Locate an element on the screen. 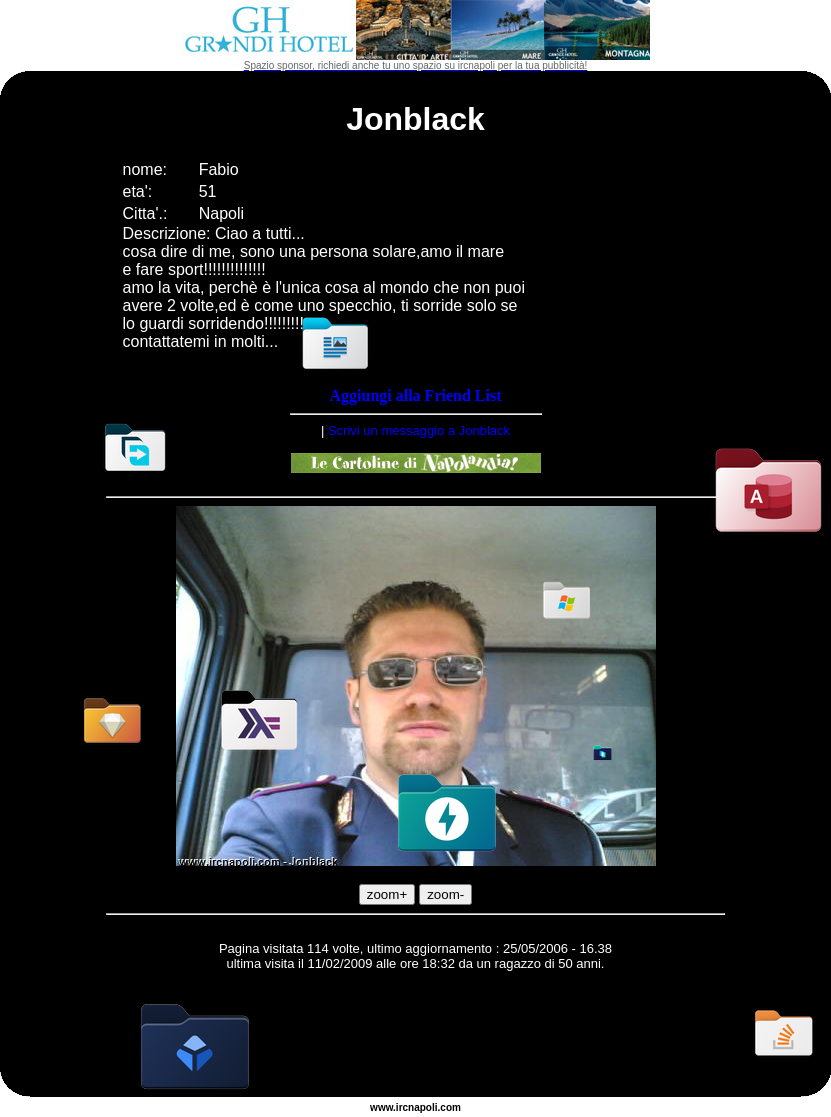 This screenshot has width=831, height=1117. open blockchain-related files and documents is located at coordinates (194, 1049).